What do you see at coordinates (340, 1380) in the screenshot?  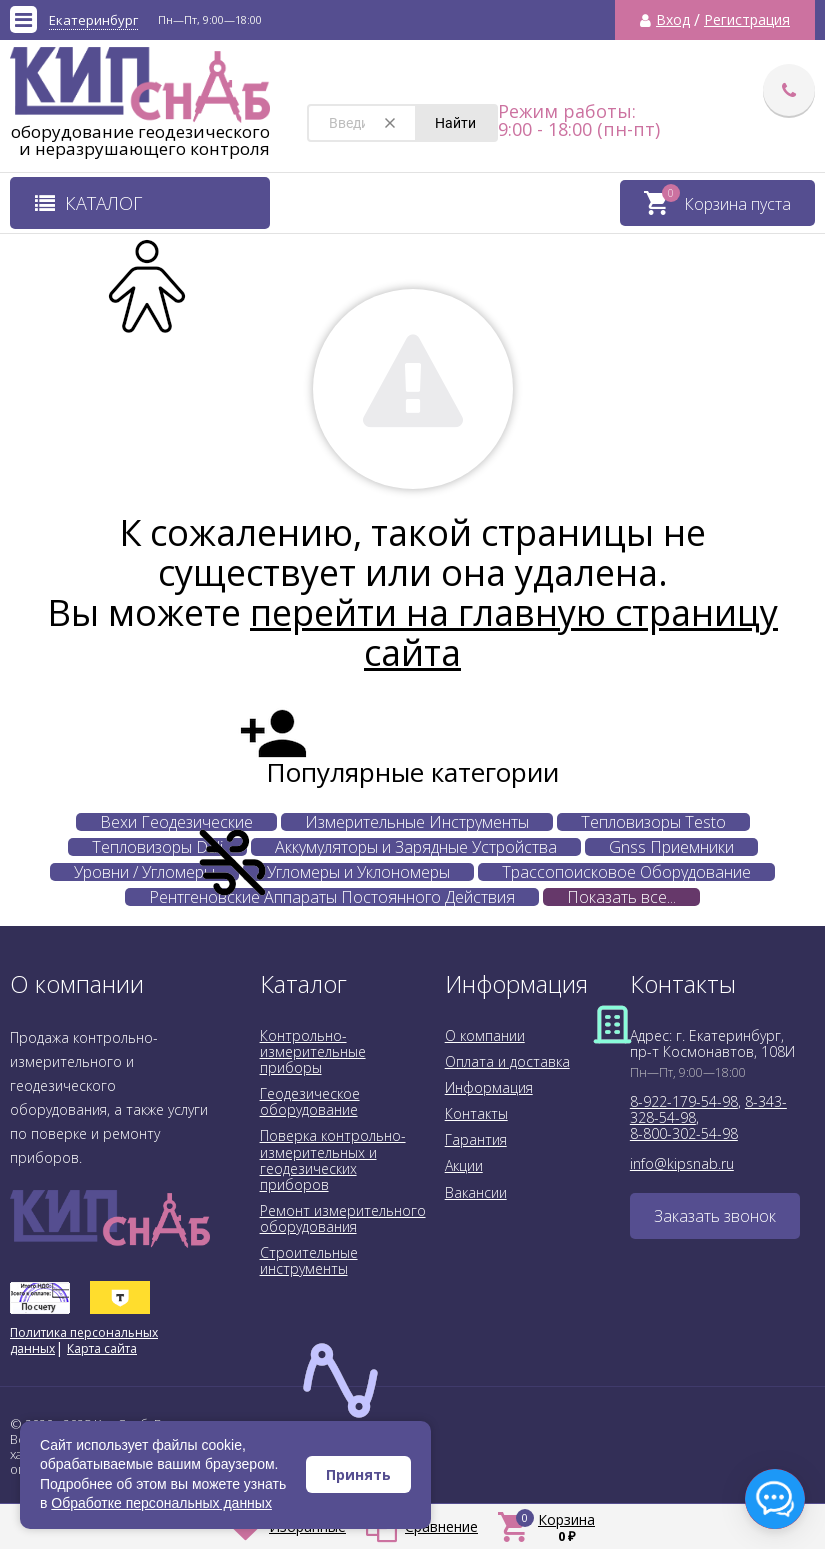 I see `toggle between maximum and minimum values` at bounding box center [340, 1380].